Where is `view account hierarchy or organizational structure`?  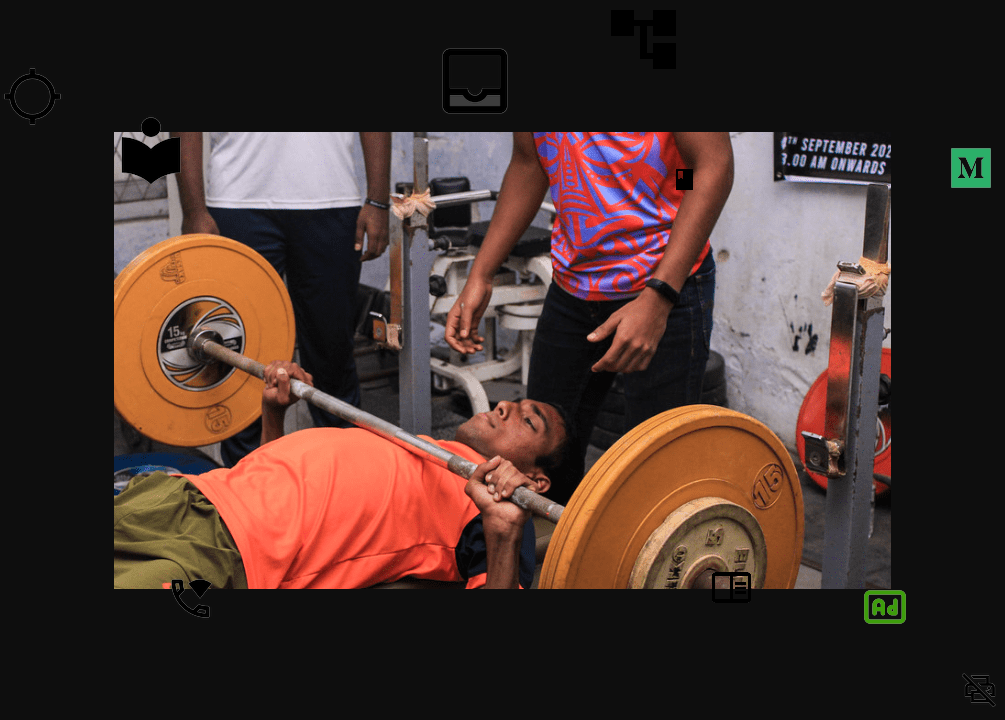 view account hierarchy or organizational structure is located at coordinates (643, 39).